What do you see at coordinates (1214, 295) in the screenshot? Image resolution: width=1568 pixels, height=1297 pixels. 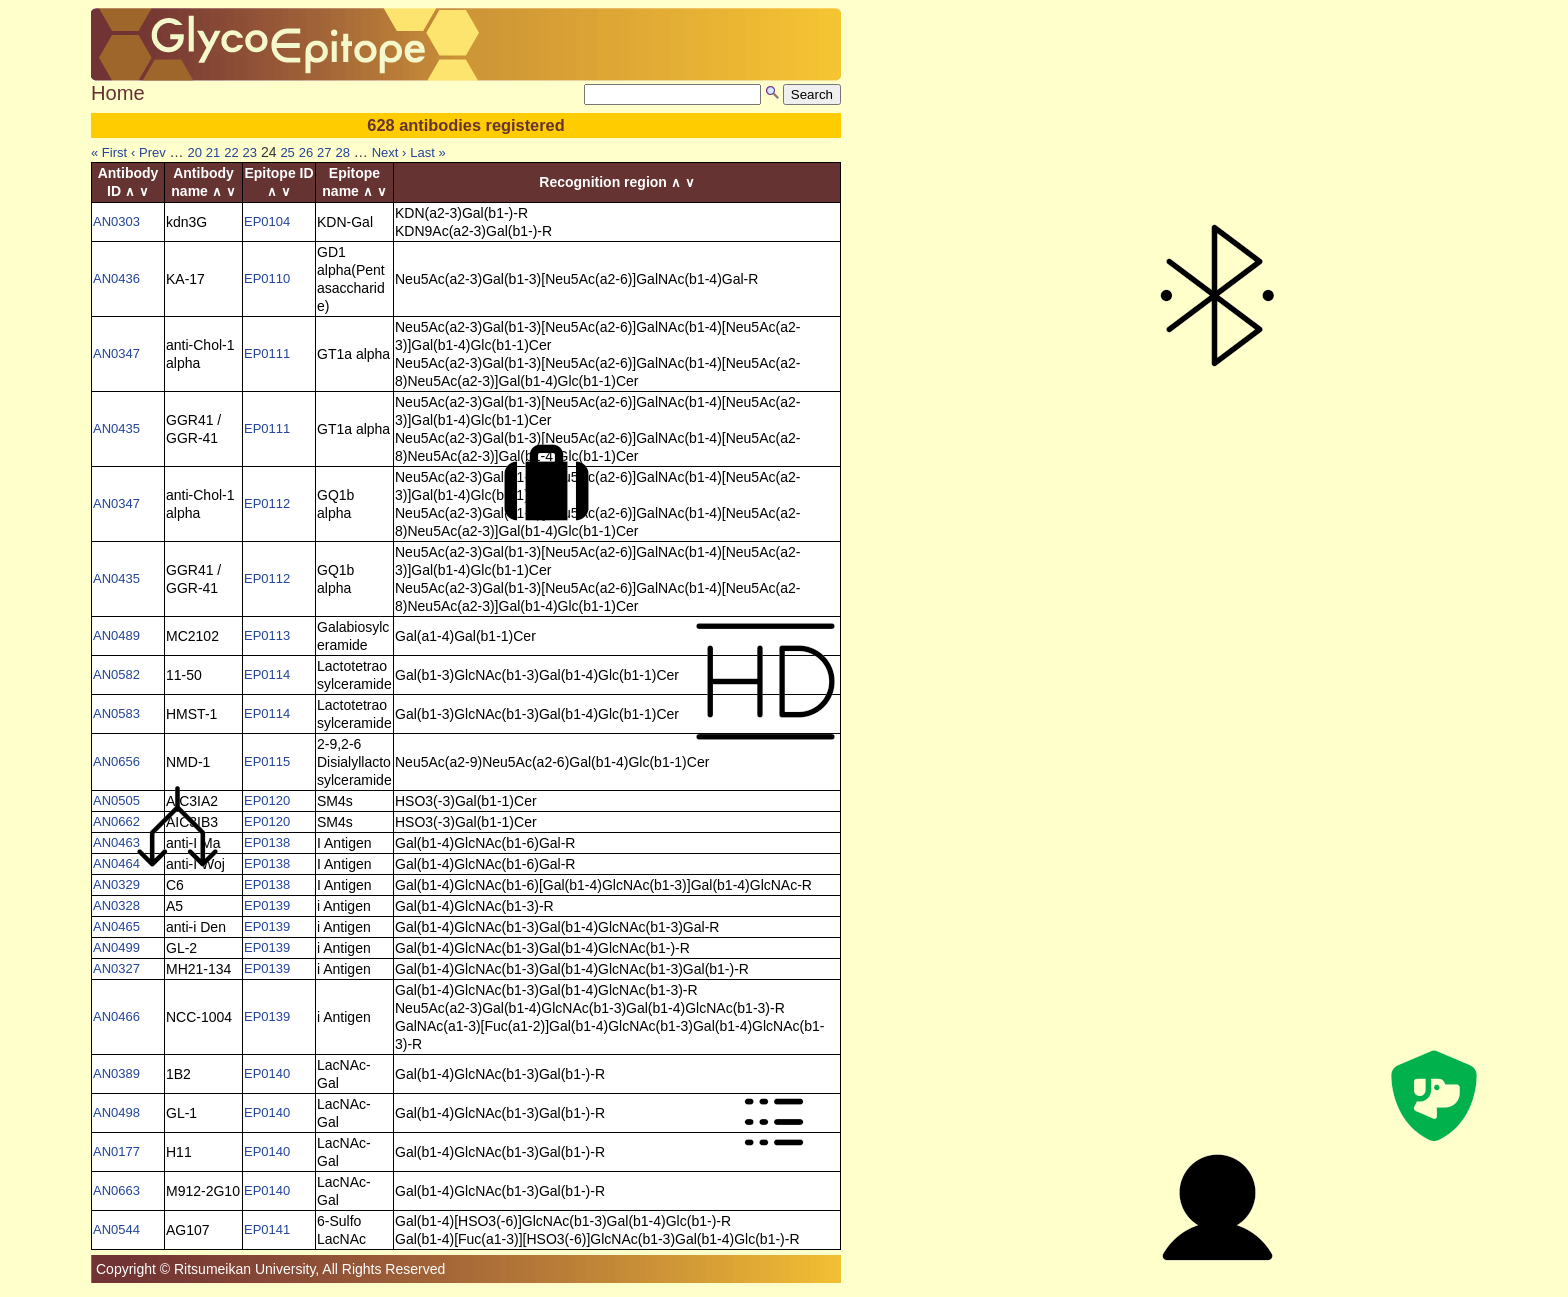 I see `indicates an active bluetooth connection` at bounding box center [1214, 295].